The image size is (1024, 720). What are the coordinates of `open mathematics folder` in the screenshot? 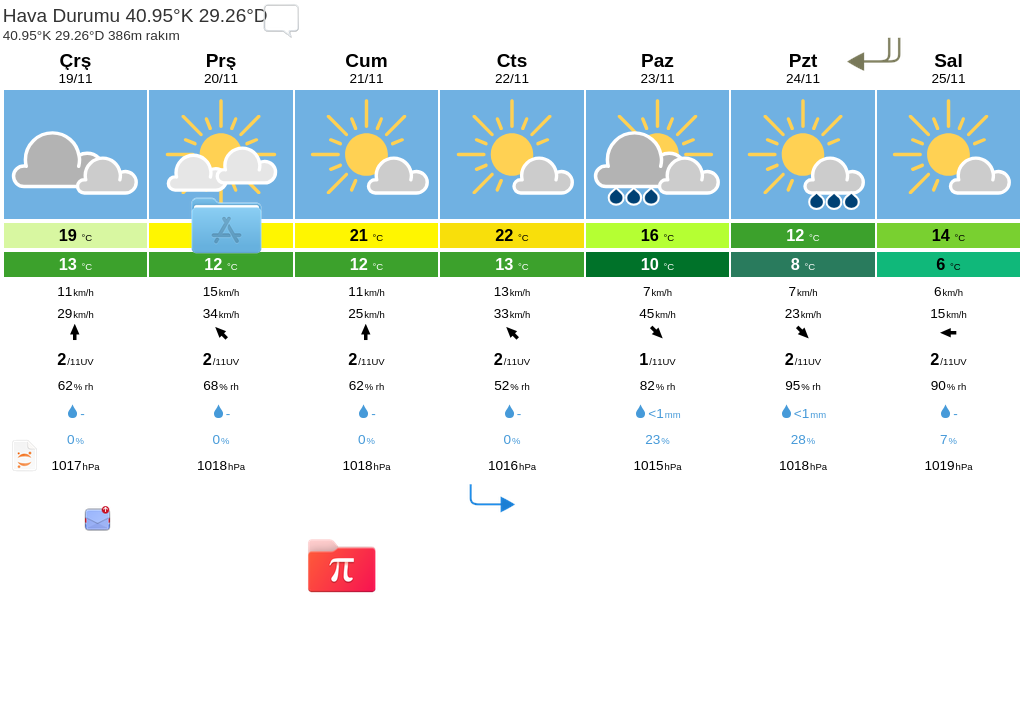 It's located at (341, 567).